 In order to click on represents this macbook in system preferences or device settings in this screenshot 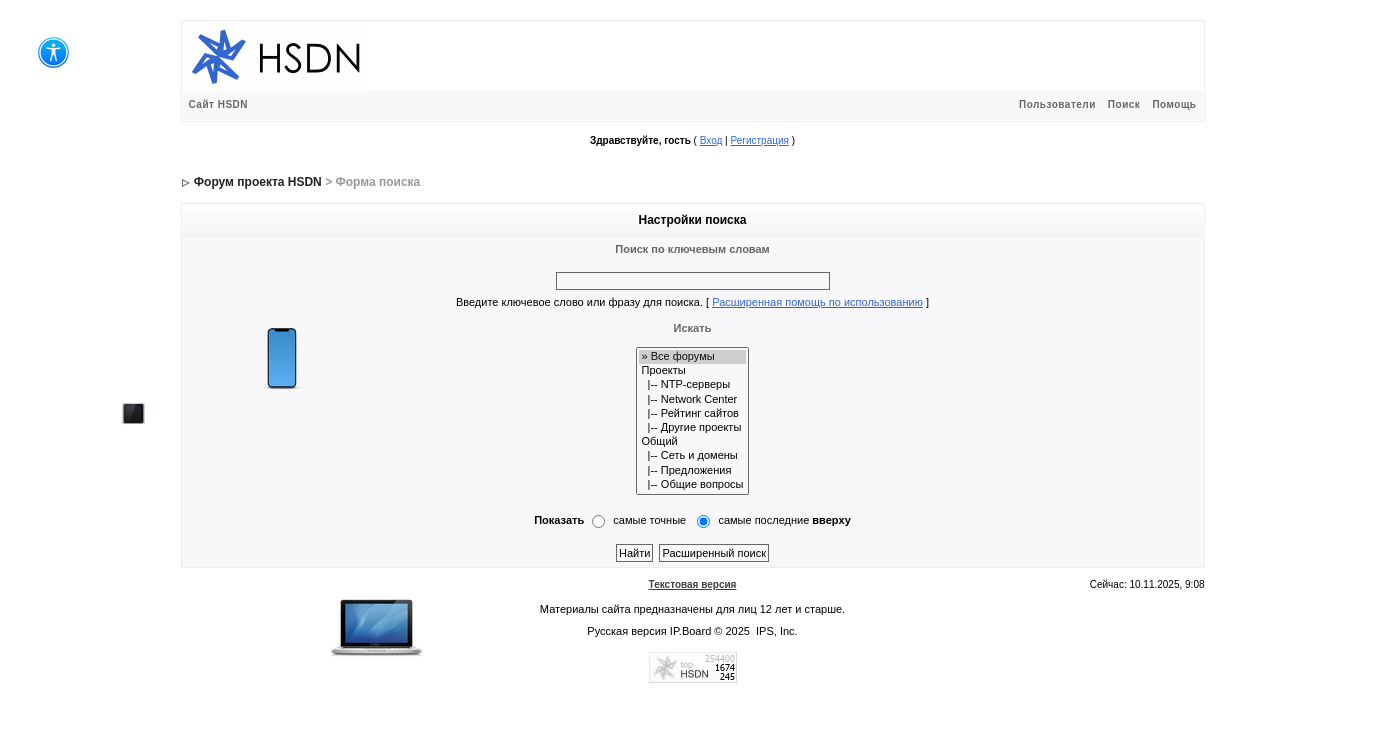, I will do `click(376, 622)`.